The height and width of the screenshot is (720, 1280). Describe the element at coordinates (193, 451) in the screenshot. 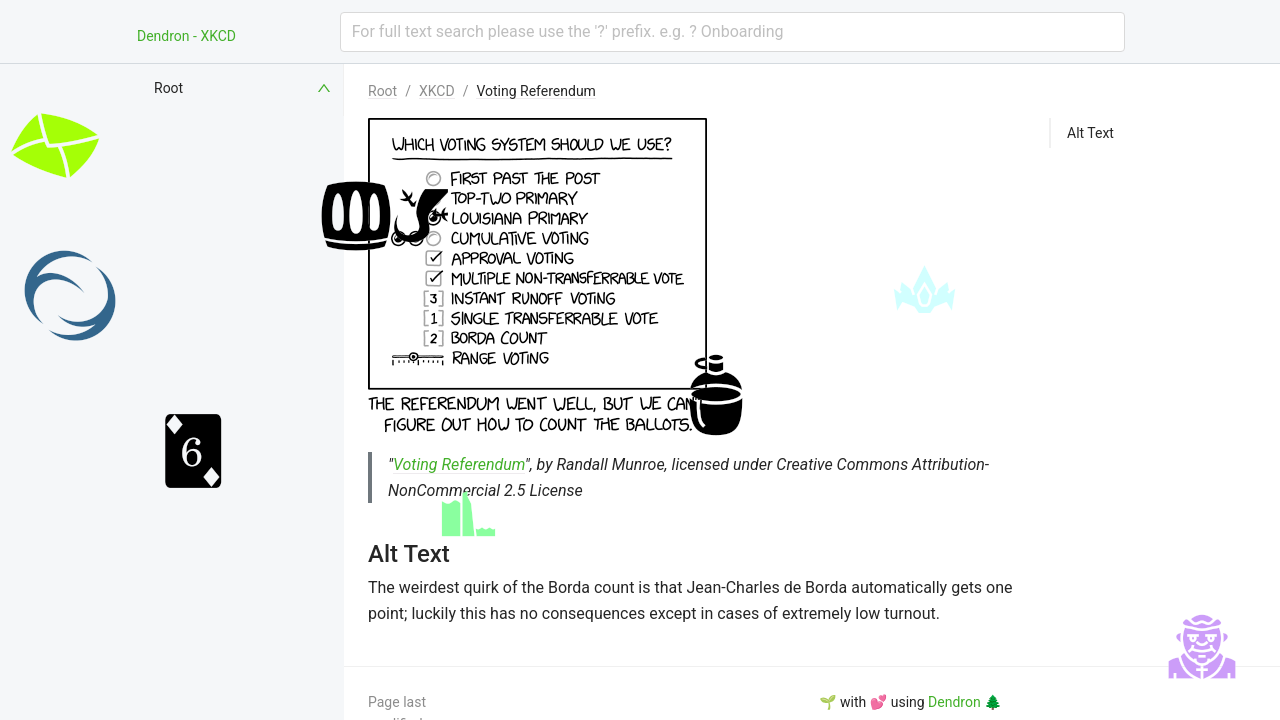

I see `six of diamonds playing card` at that location.